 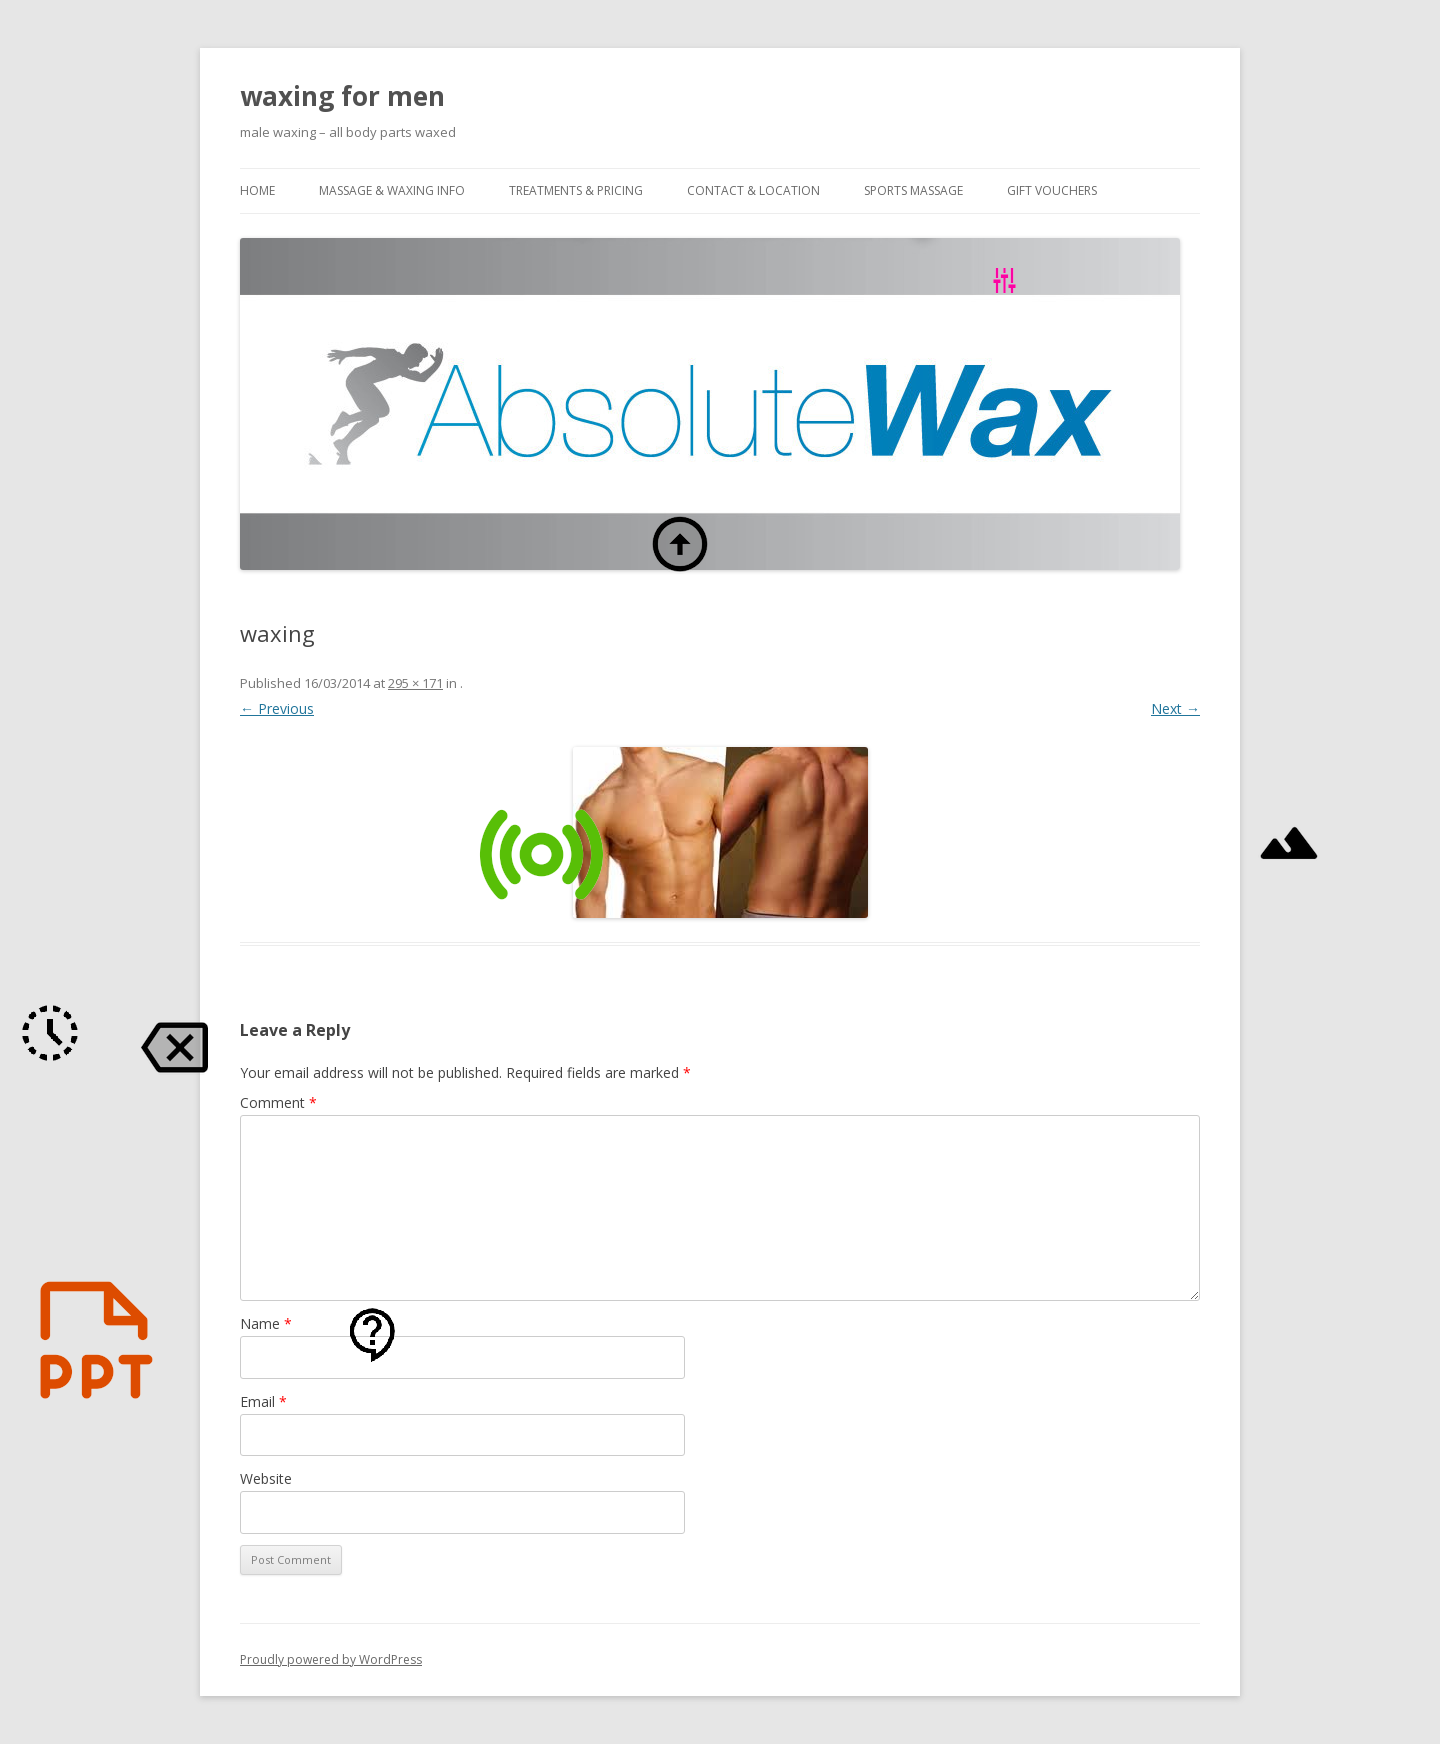 What do you see at coordinates (94, 1345) in the screenshot?
I see `open a PowerPoint presentation file` at bounding box center [94, 1345].